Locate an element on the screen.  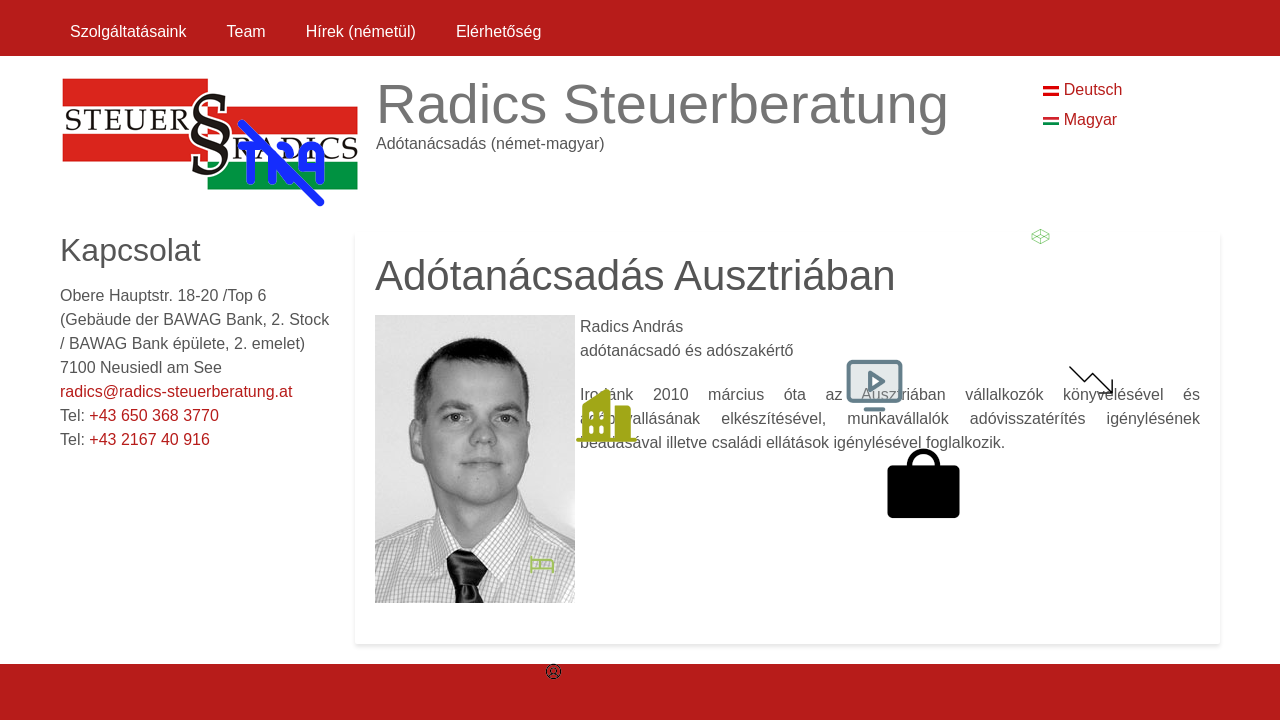
disable HTTP trace requests is located at coordinates (281, 163).